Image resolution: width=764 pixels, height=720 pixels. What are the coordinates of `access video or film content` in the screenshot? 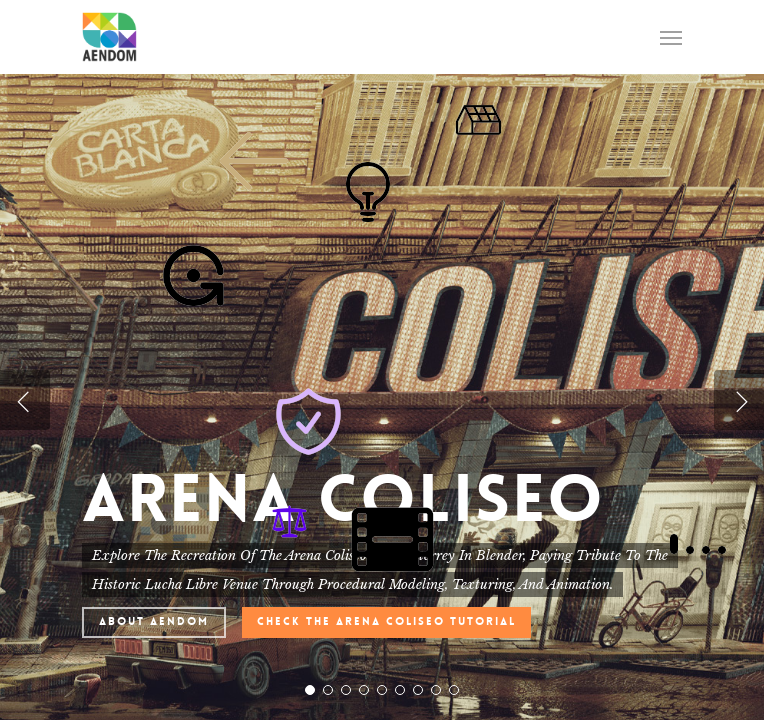 It's located at (392, 539).